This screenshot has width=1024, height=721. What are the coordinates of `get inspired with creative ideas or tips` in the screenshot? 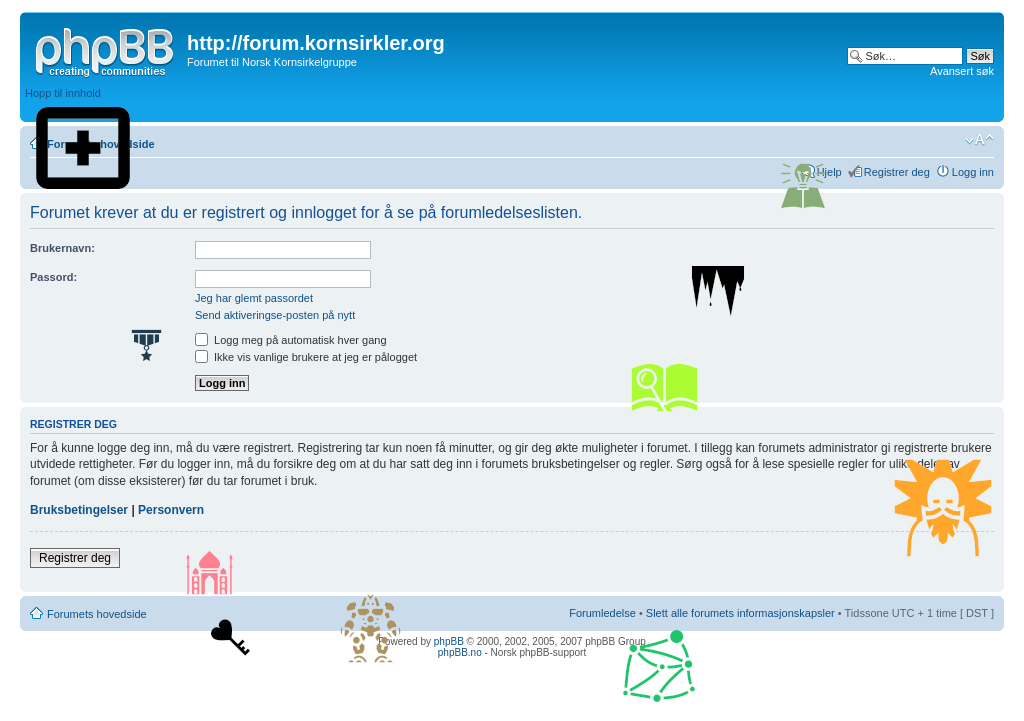 It's located at (803, 186).